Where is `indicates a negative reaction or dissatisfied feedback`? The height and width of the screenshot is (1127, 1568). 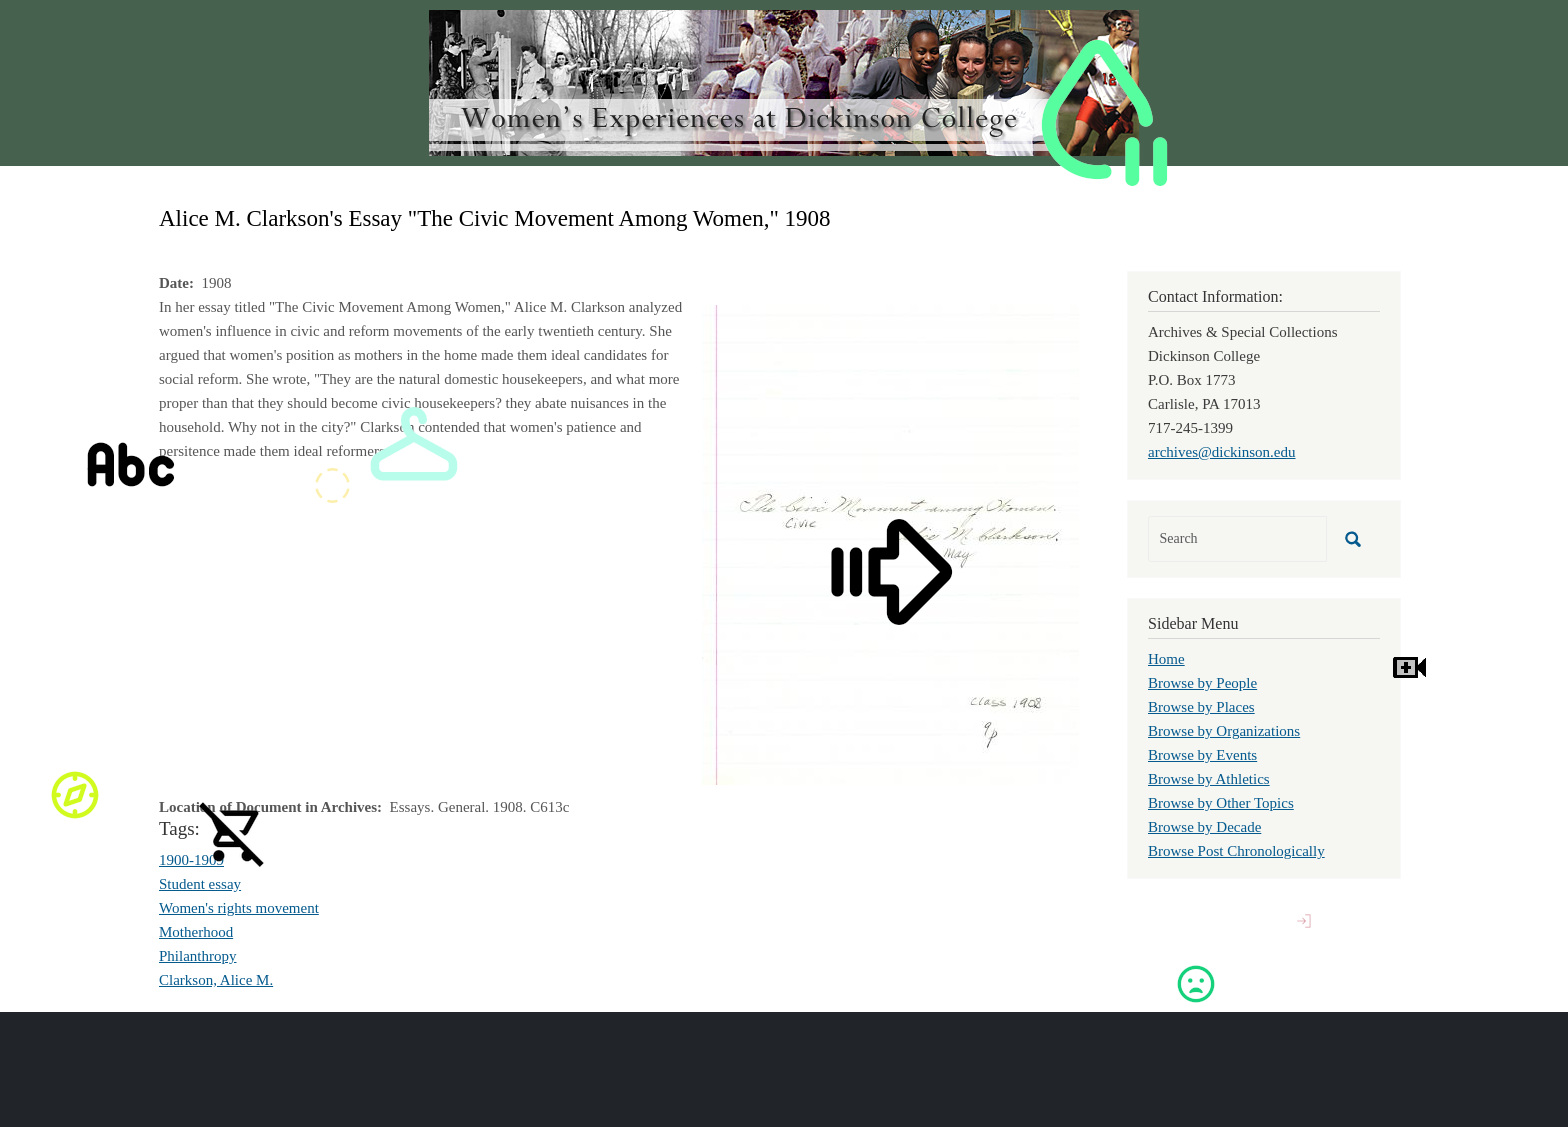 indicates a negative reaction or dissatisfied feedback is located at coordinates (1196, 984).